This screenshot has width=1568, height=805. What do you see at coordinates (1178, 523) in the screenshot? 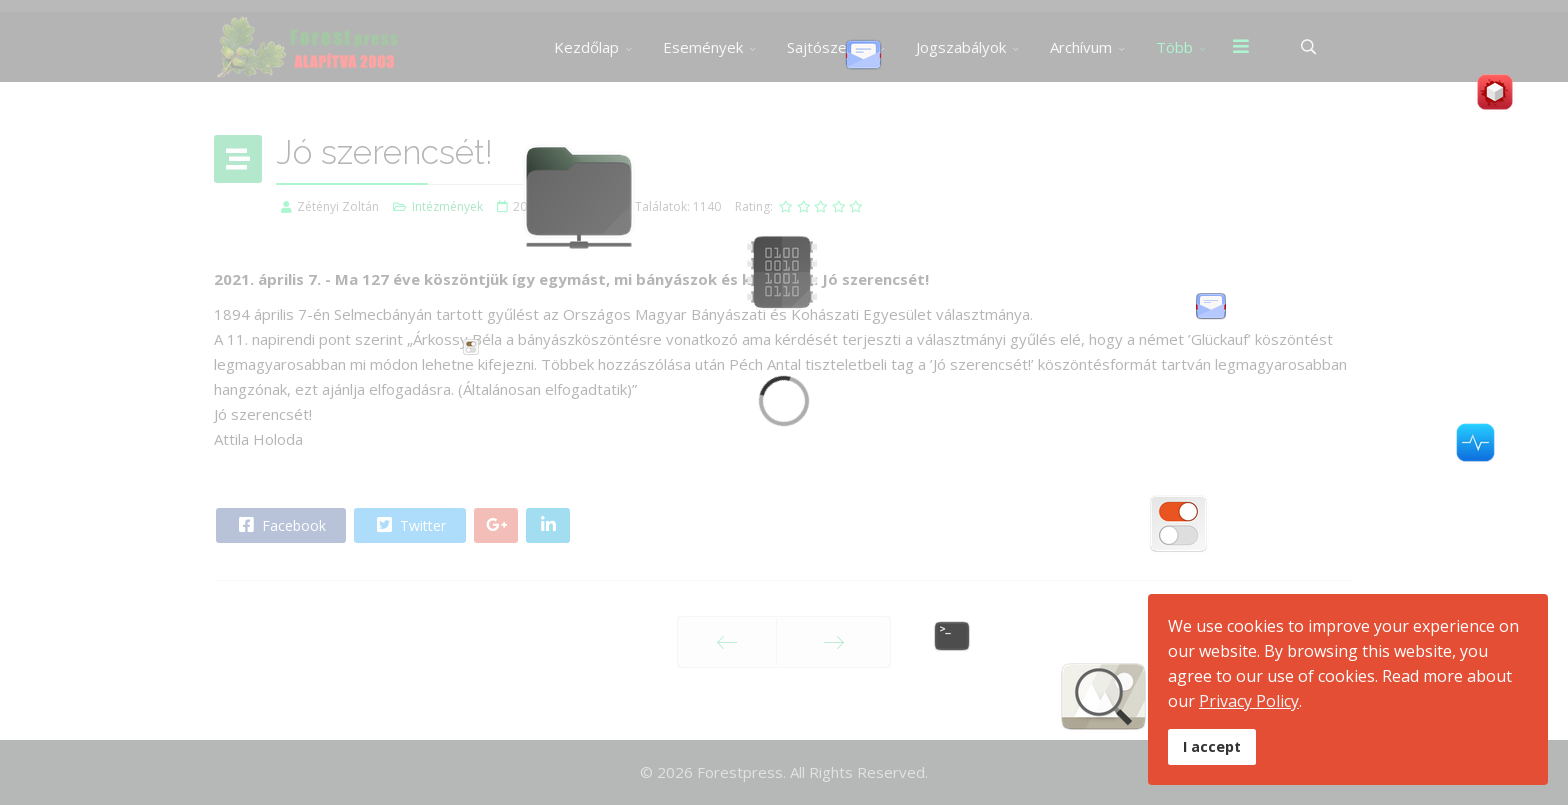
I see `open unity tweak tool settings` at bounding box center [1178, 523].